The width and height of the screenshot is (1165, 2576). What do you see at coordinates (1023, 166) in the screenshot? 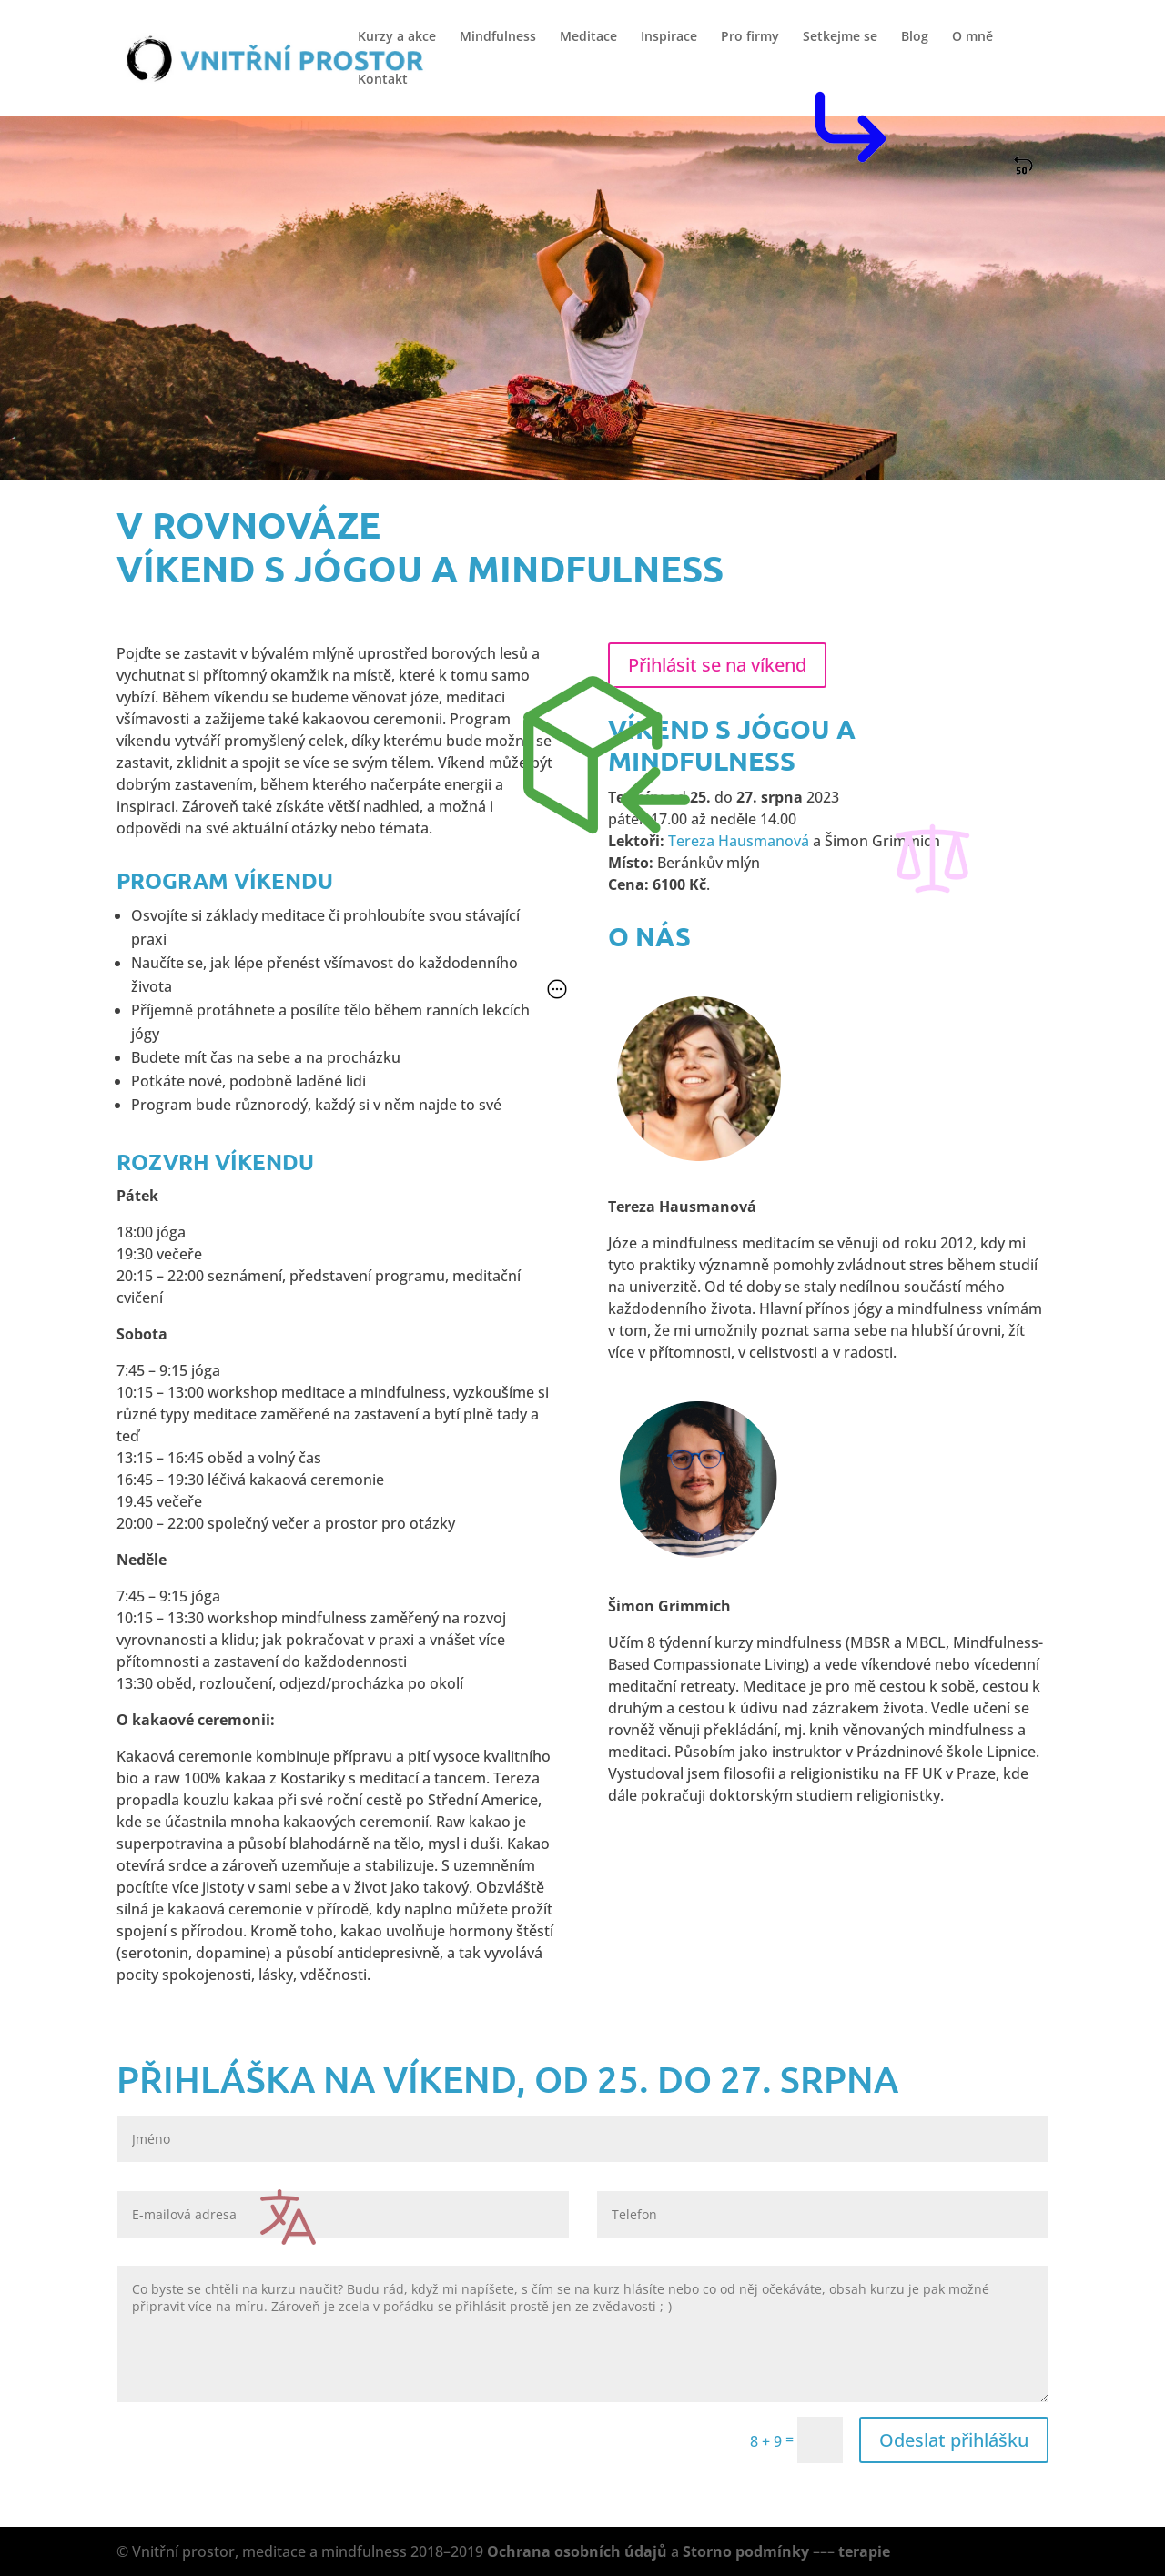
I see `rewind 50 seconds backward` at bounding box center [1023, 166].